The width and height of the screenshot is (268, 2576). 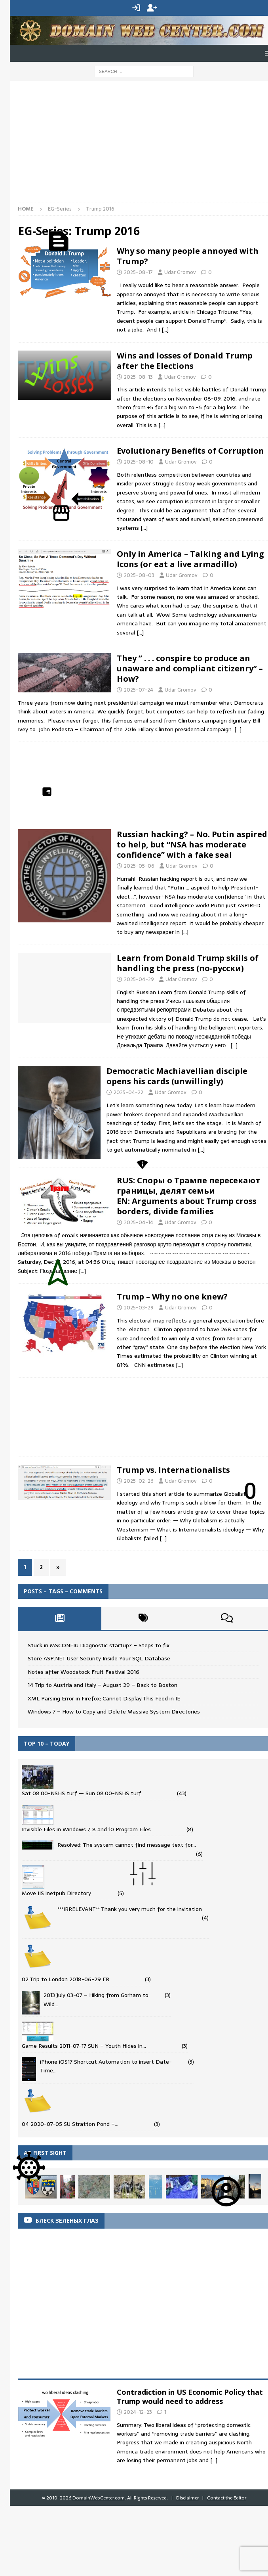 What do you see at coordinates (142, 1164) in the screenshot?
I see `scan for available wifi networks` at bounding box center [142, 1164].